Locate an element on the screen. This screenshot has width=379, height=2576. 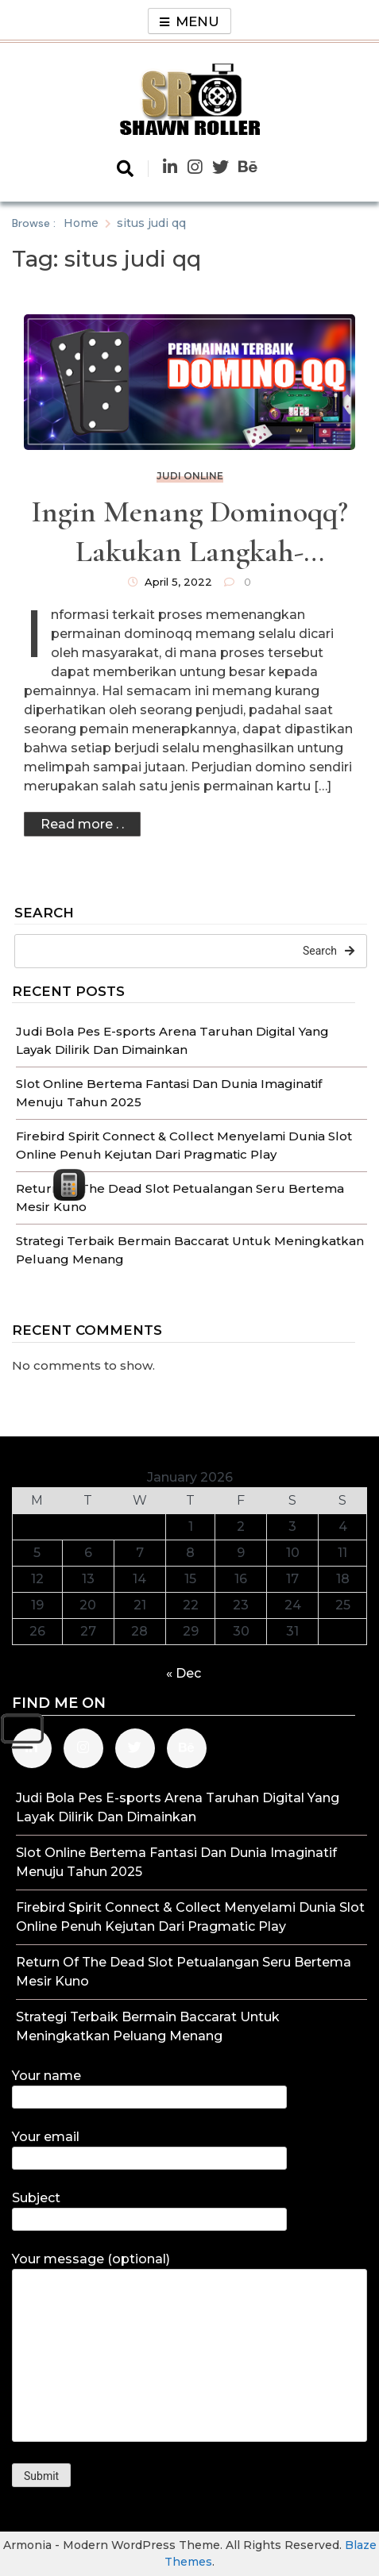
open the calculator app is located at coordinates (69, 1185).